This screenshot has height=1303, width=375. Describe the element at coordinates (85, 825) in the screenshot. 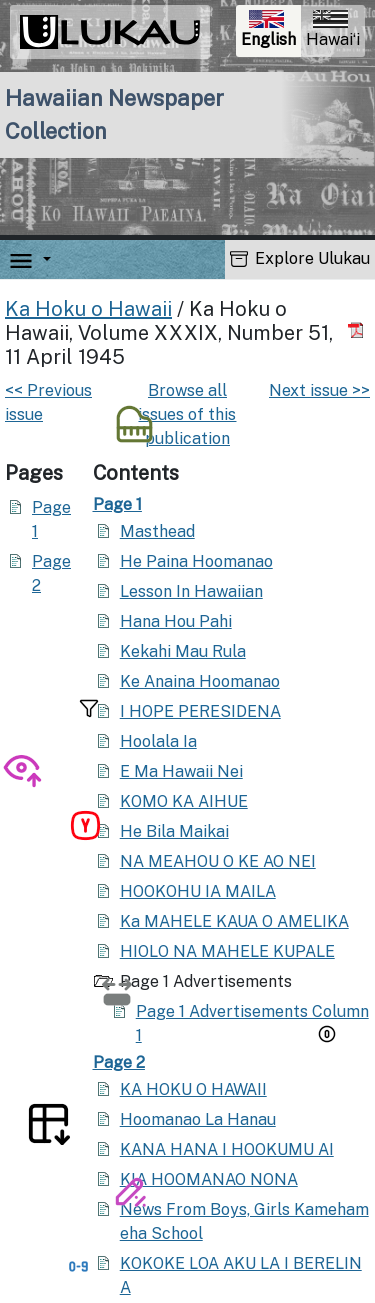

I see `indicates items starting with the letter Y` at that location.